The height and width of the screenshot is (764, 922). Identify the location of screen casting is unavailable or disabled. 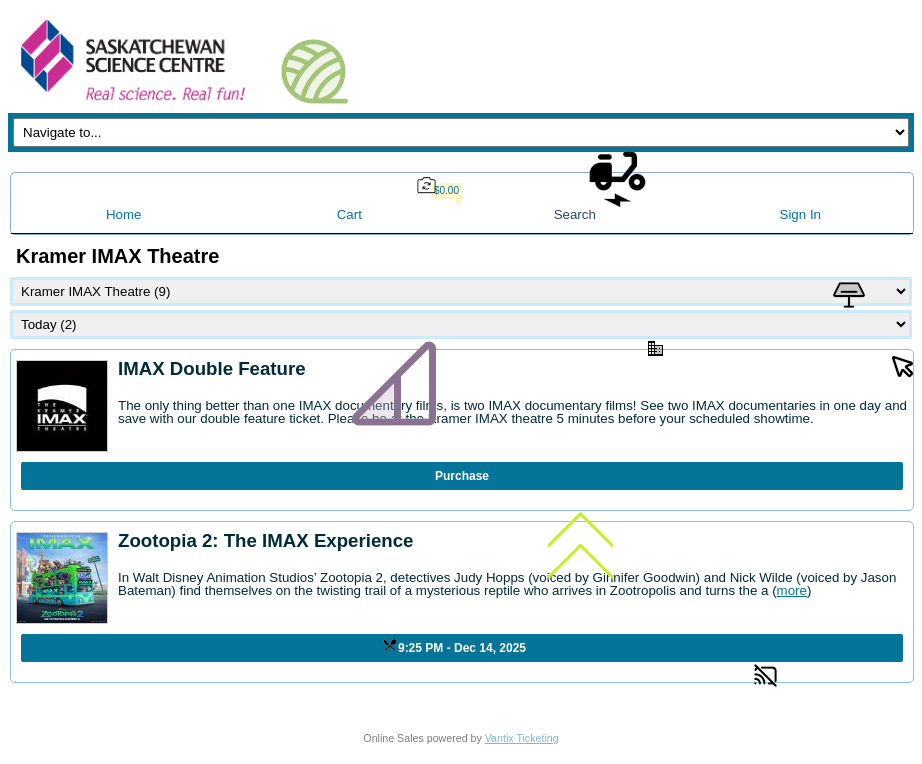
(765, 675).